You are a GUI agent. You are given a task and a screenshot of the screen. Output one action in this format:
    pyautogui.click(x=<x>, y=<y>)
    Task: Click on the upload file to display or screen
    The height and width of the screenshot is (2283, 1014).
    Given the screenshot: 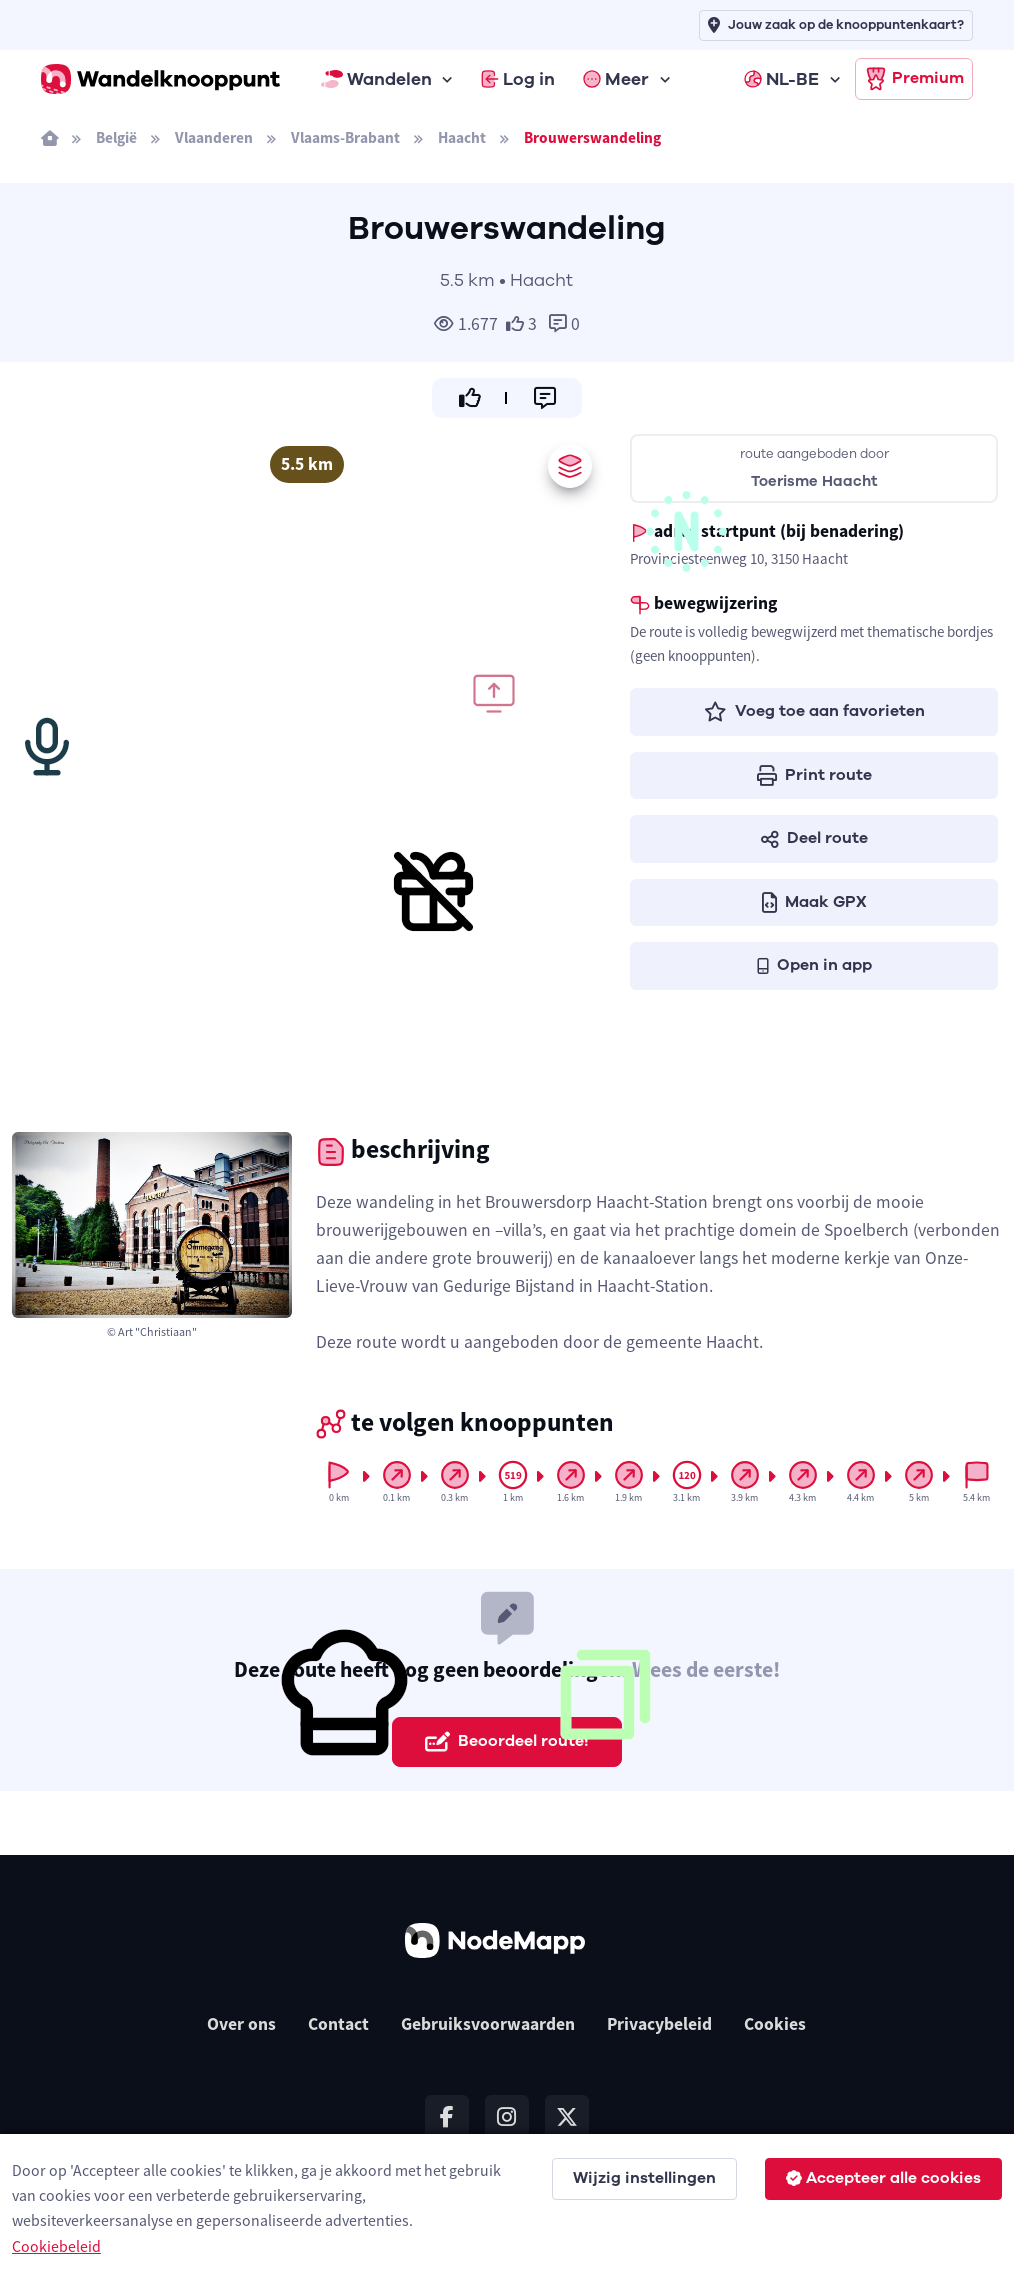 What is the action you would take?
    pyautogui.click(x=494, y=692)
    